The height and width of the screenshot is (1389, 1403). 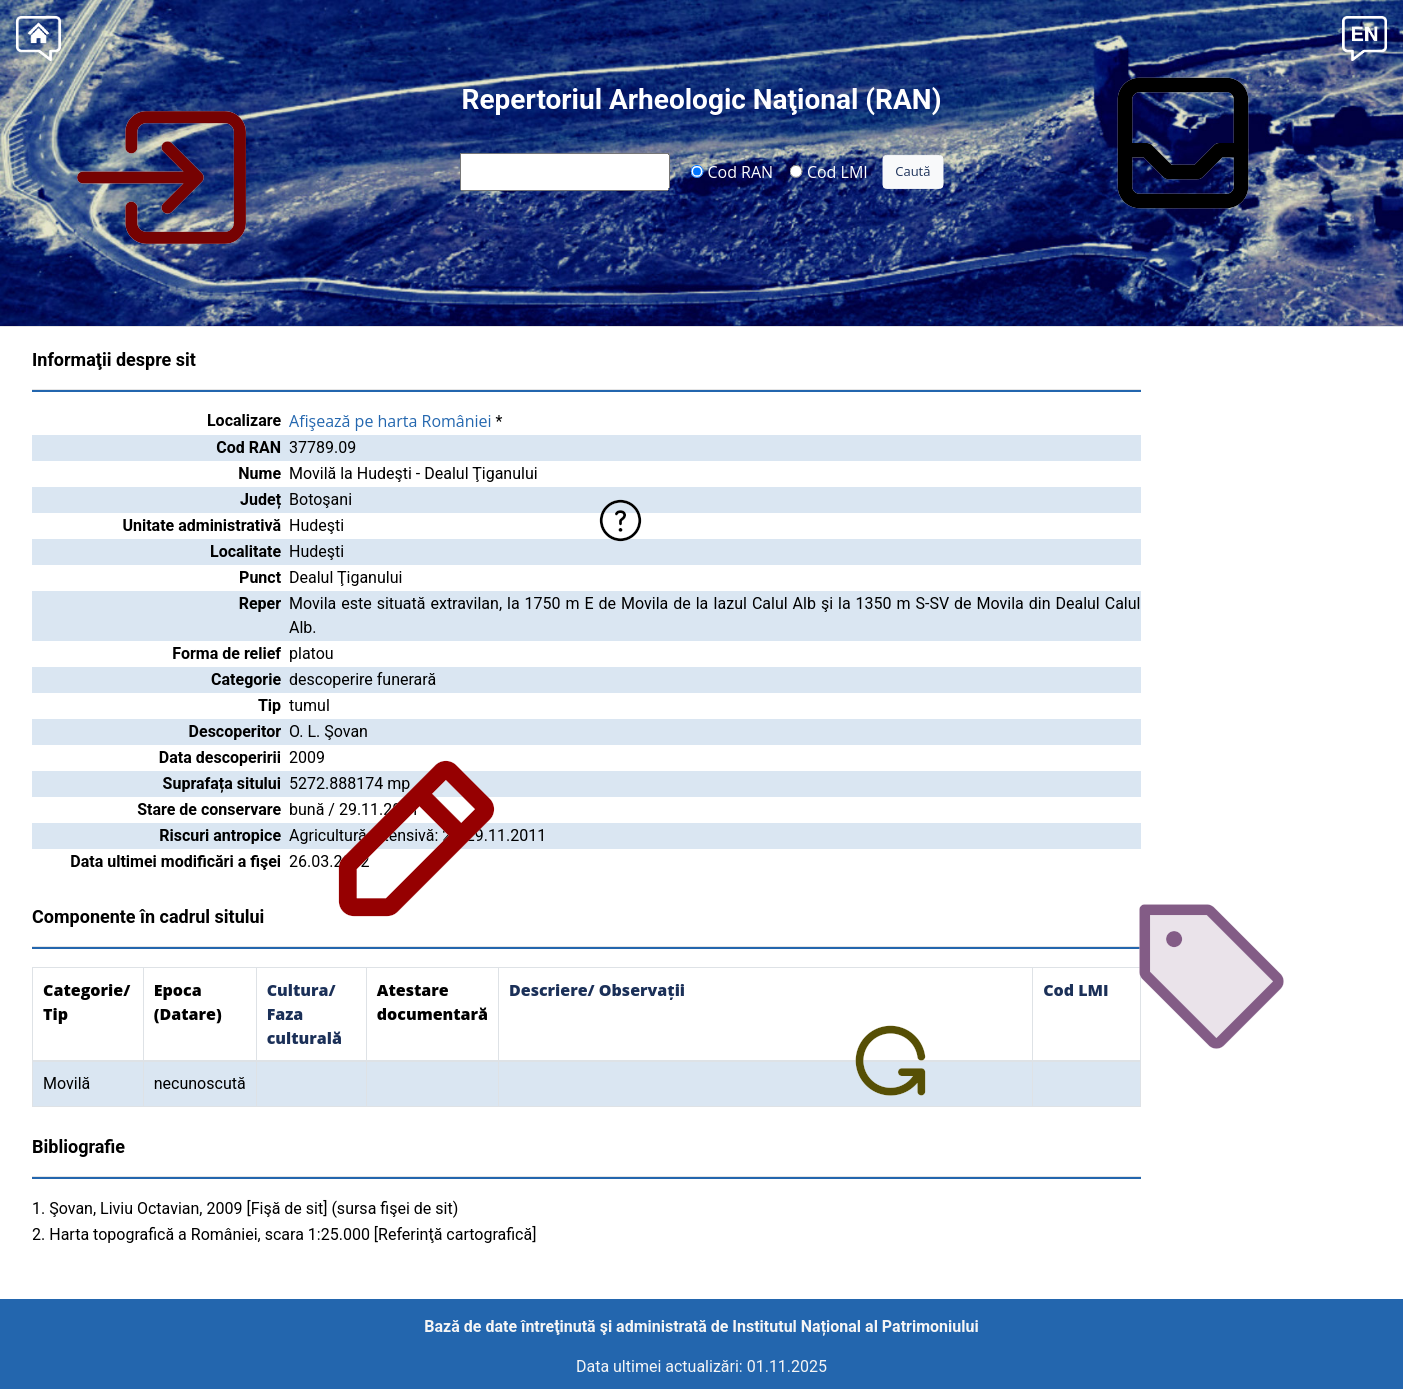 What do you see at coordinates (890, 1060) in the screenshot?
I see `rotate an image or object` at bounding box center [890, 1060].